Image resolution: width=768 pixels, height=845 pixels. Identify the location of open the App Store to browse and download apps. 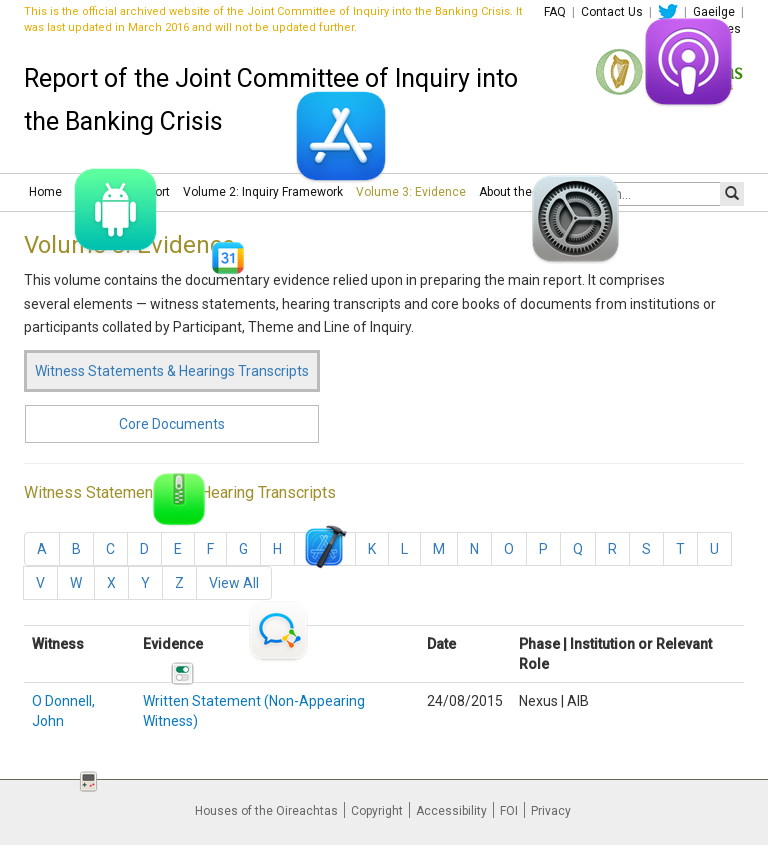
(341, 136).